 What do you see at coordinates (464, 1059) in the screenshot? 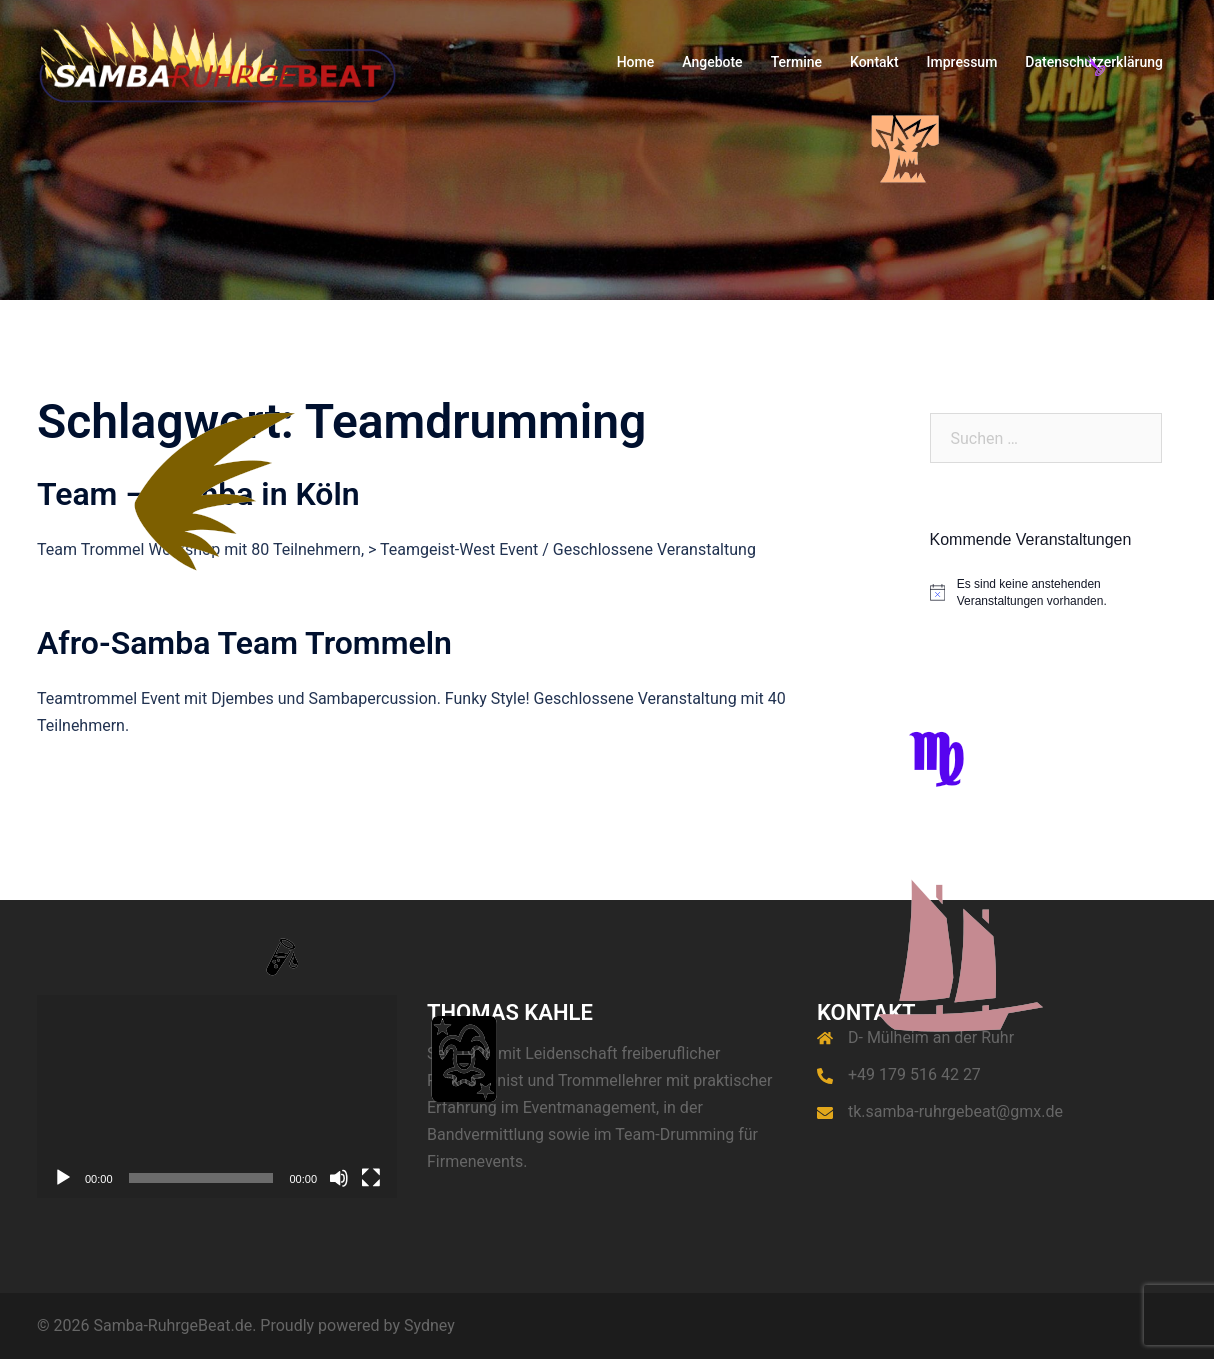
I see `play a wild card or joker in a card game` at bounding box center [464, 1059].